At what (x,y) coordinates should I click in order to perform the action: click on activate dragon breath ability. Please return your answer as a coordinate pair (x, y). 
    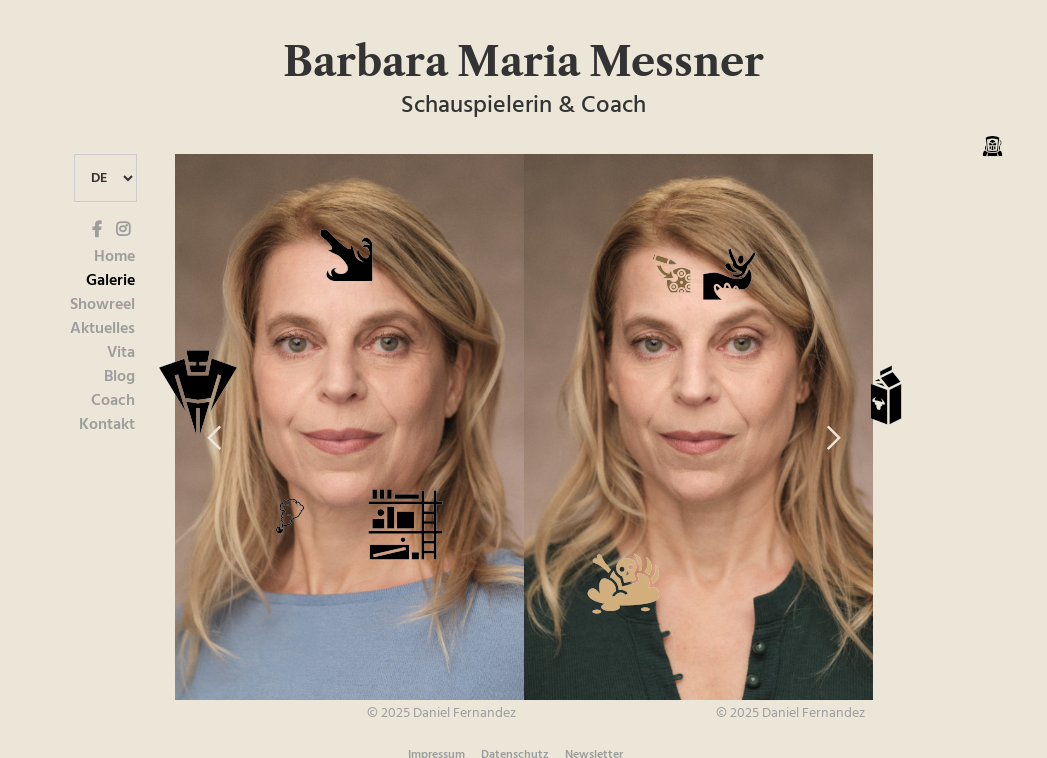
    Looking at the image, I should click on (346, 255).